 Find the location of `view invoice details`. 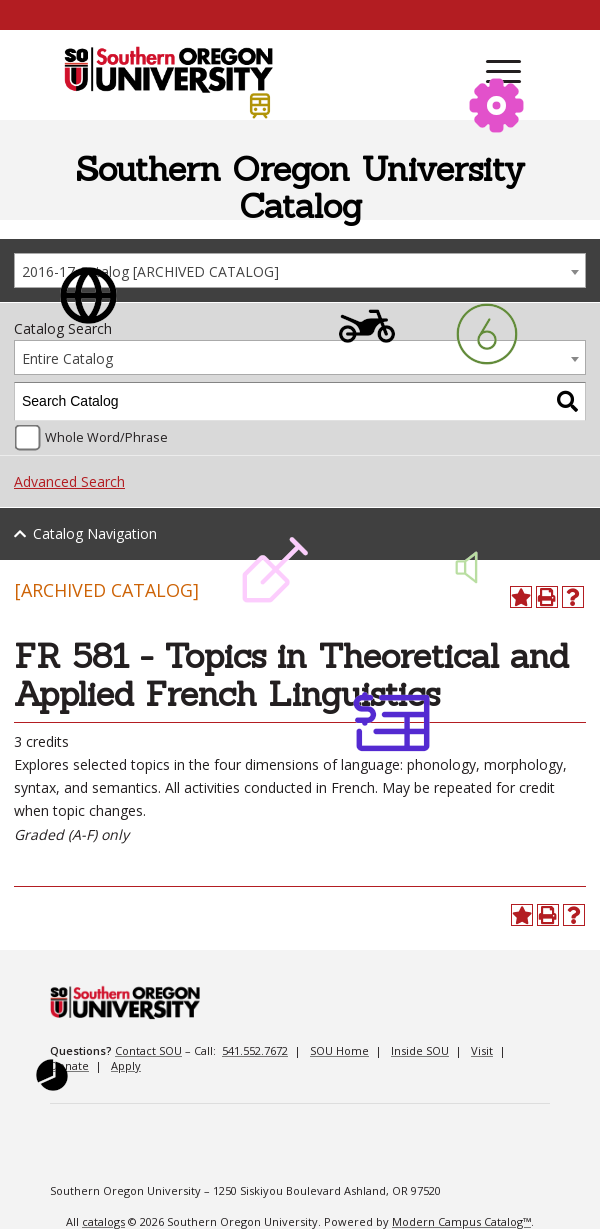

view invoice details is located at coordinates (393, 723).